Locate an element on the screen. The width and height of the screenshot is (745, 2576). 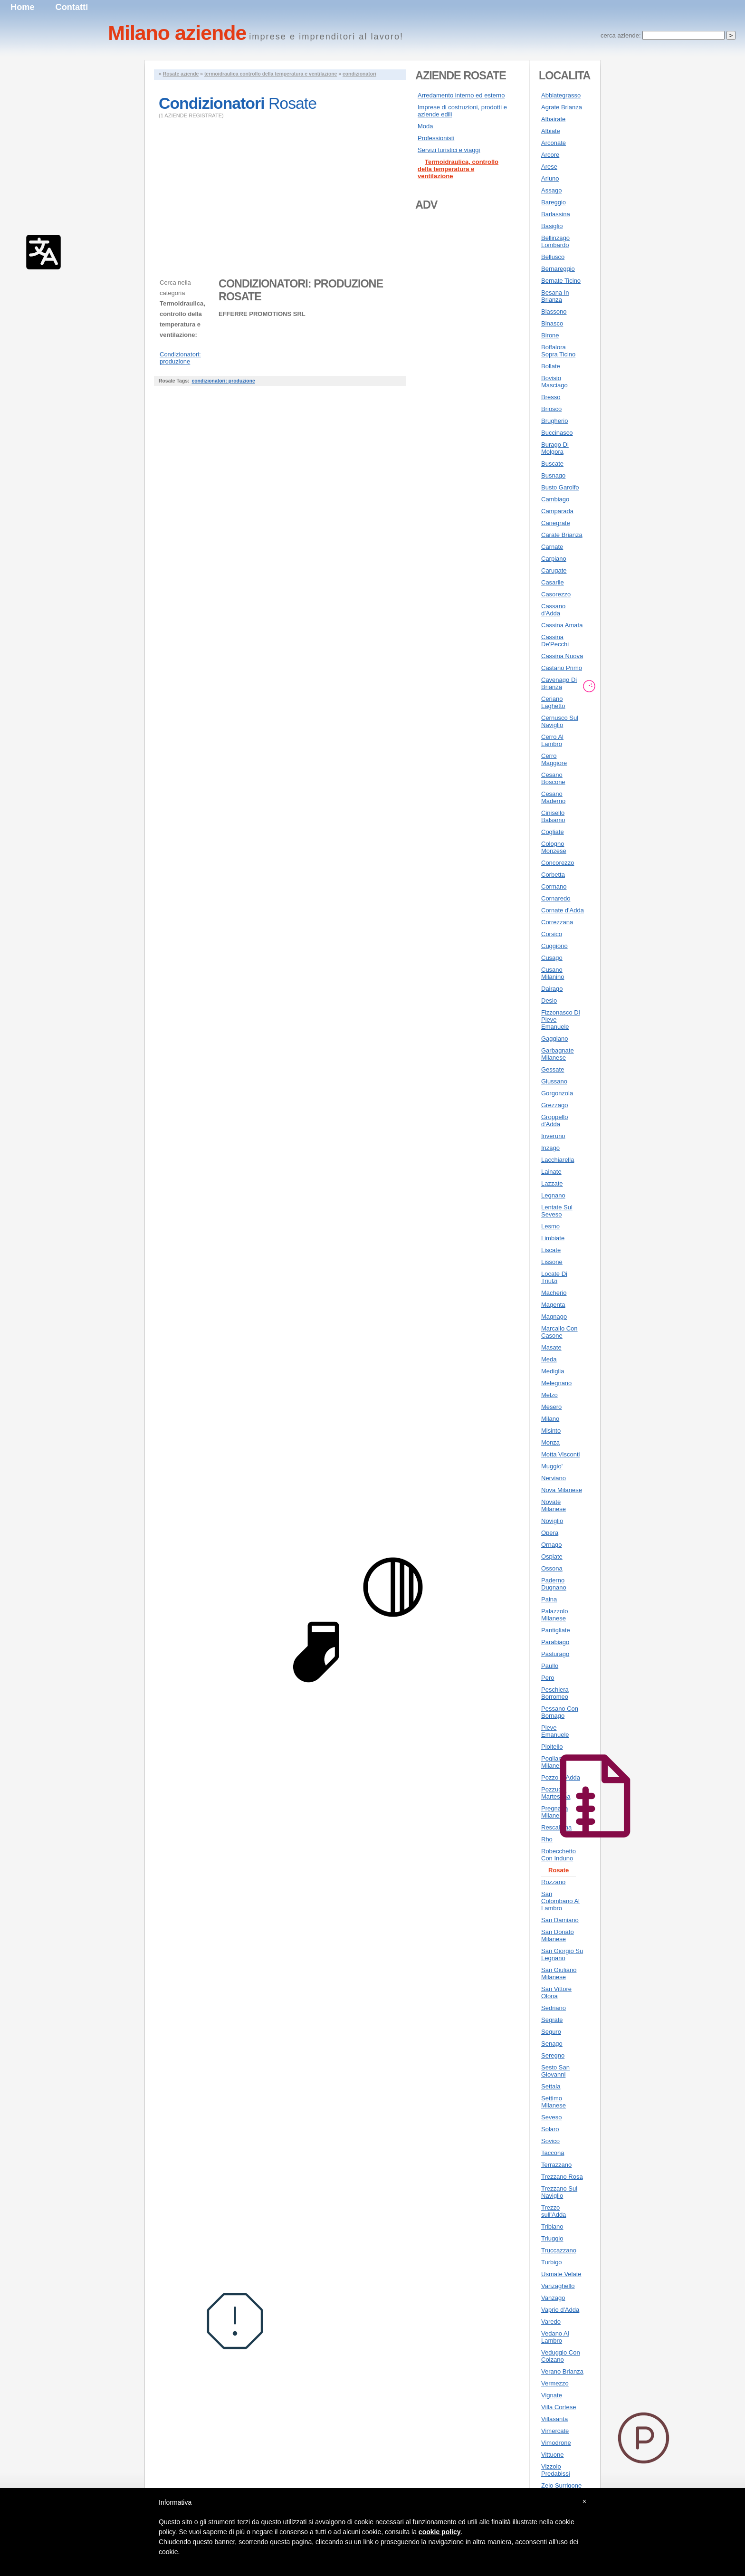
parking location or availability indicator is located at coordinates (643, 2438).